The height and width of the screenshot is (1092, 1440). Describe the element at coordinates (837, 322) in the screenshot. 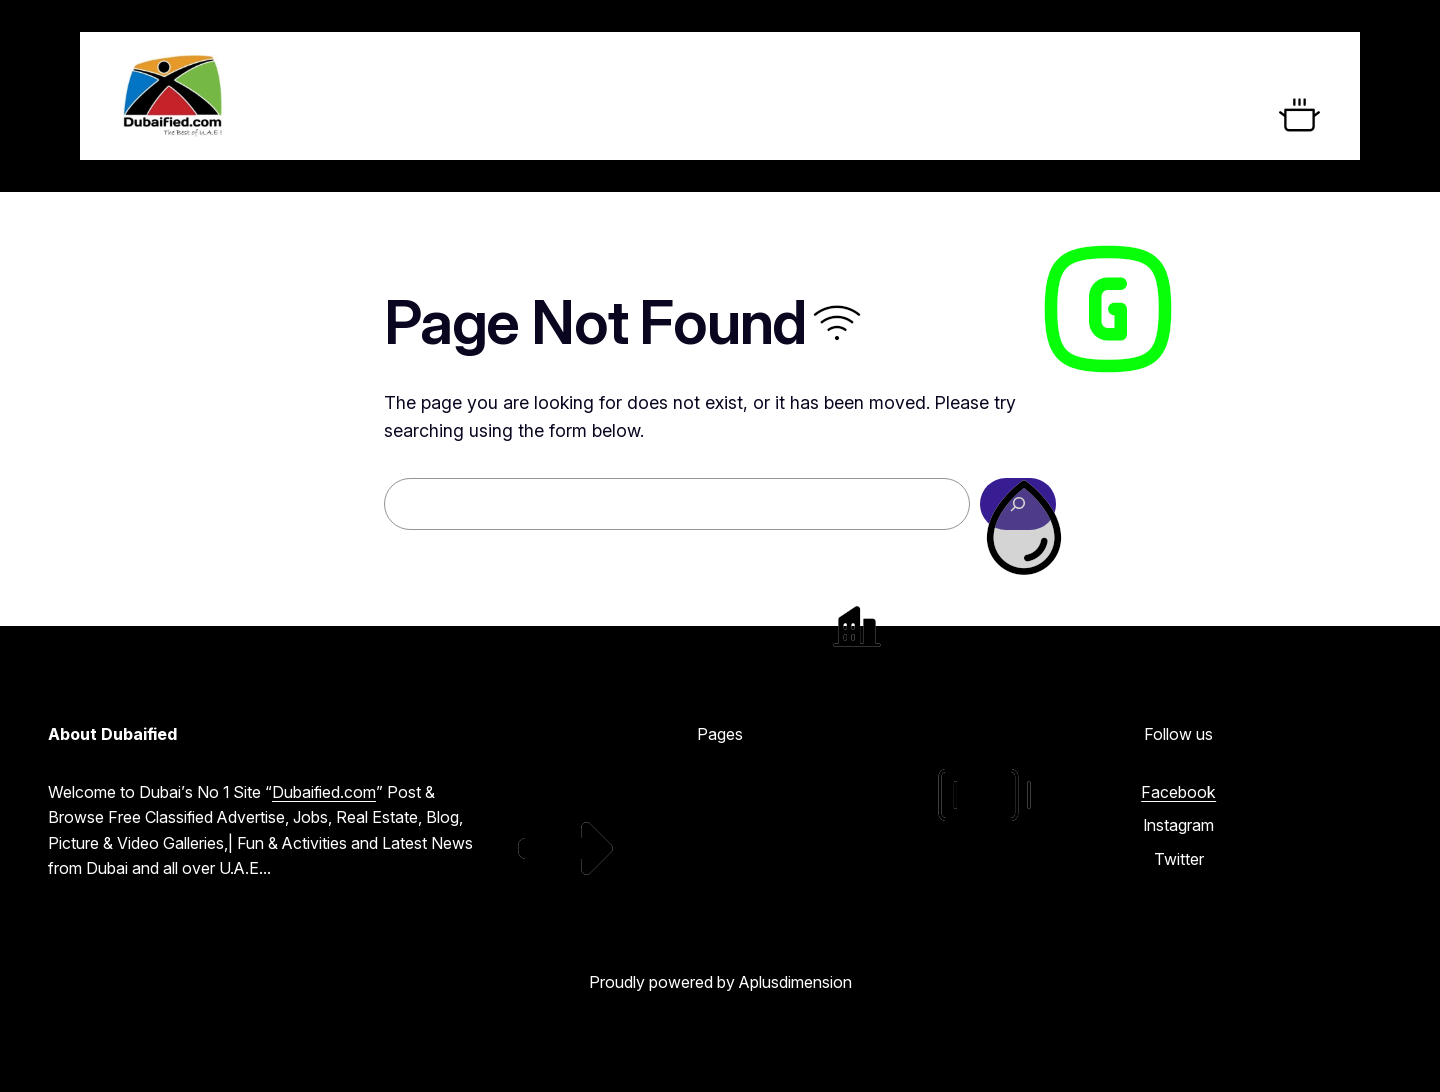

I see `strong wifi signal strength` at that location.